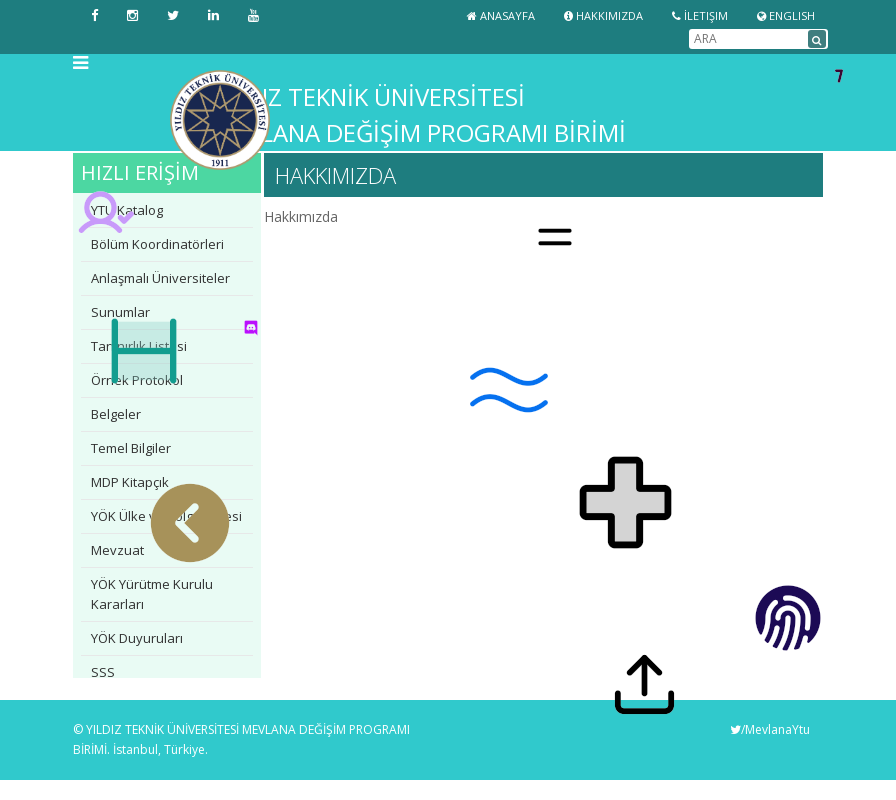 The height and width of the screenshot is (800, 896). I want to click on authenticate with biometric fingerprint, so click(788, 618).